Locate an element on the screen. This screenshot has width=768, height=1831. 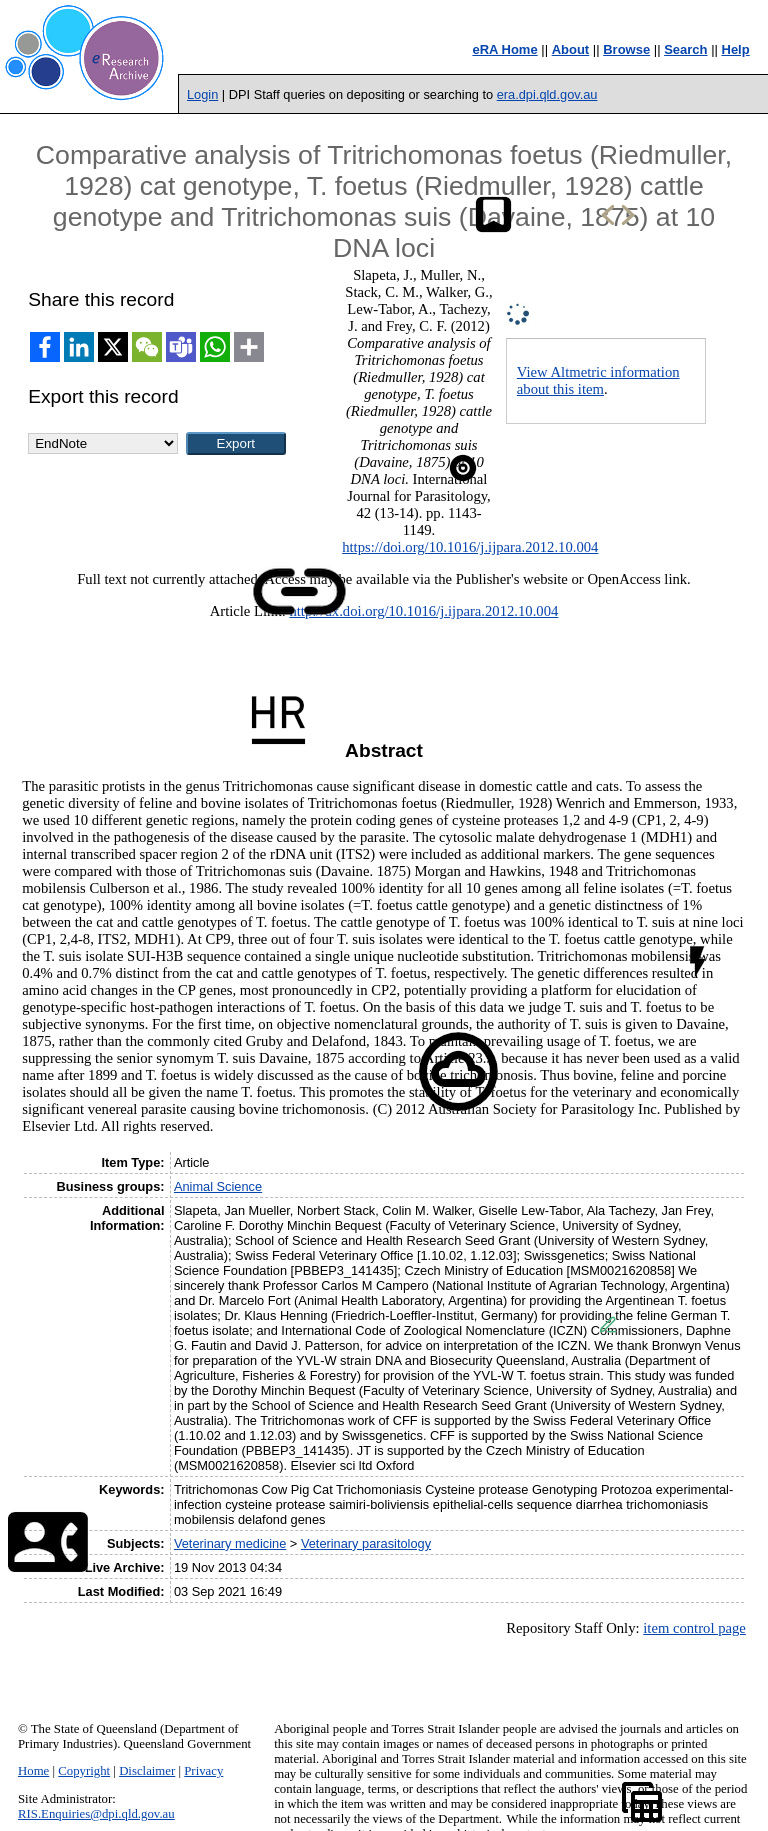
turn on camera flash is located at coordinates (698, 962).